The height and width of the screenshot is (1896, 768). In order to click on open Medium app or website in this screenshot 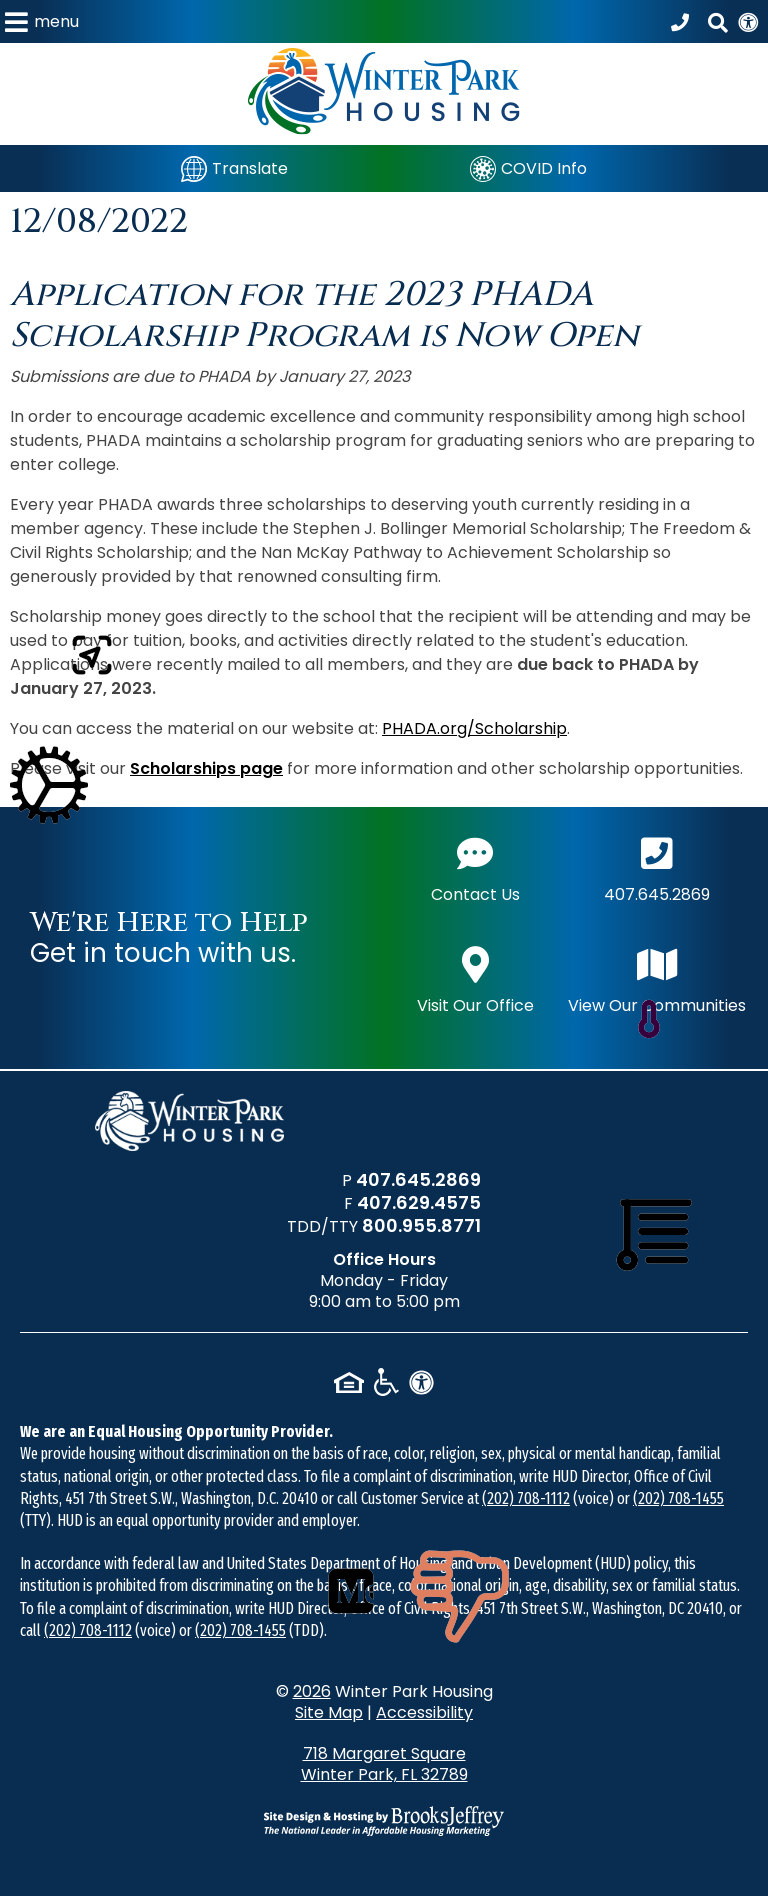, I will do `click(351, 1591)`.